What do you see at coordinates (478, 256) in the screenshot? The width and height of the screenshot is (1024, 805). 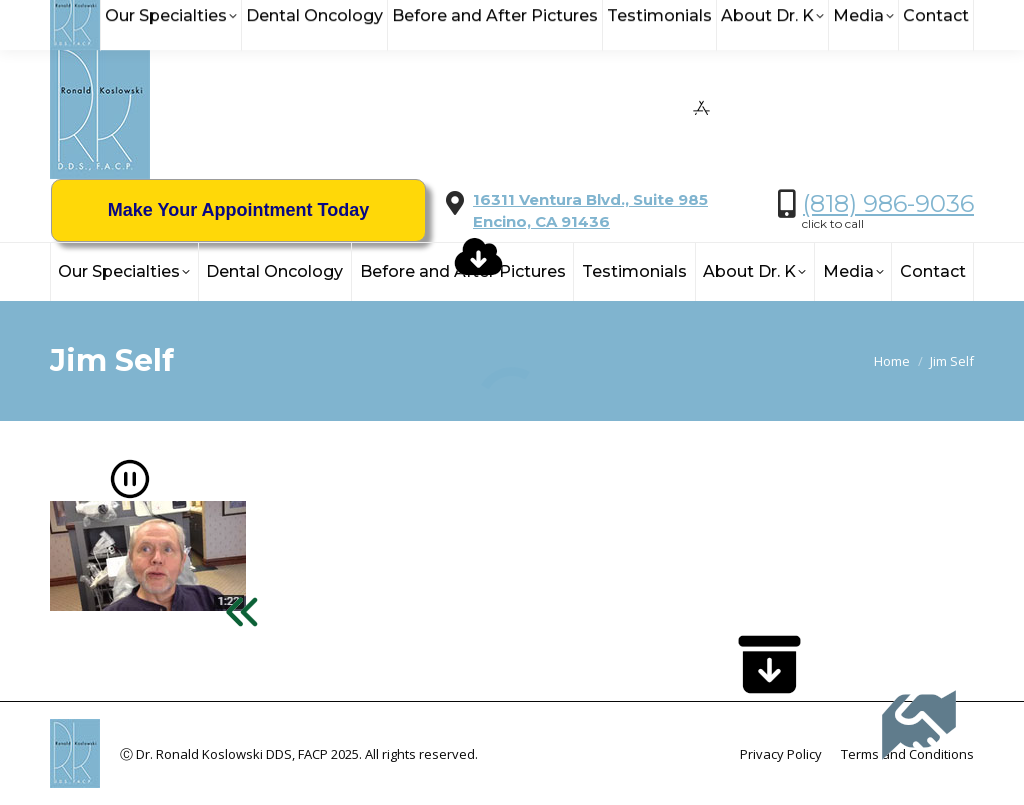 I see `download file from cloud storage` at bounding box center [478, 256].